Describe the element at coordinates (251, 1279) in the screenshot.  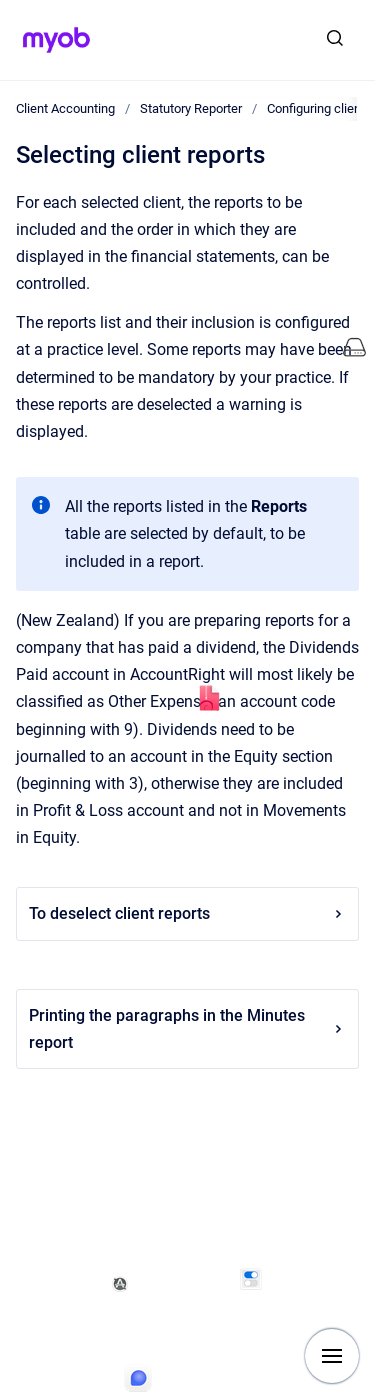
I see `open system settings or preferences` at that location.